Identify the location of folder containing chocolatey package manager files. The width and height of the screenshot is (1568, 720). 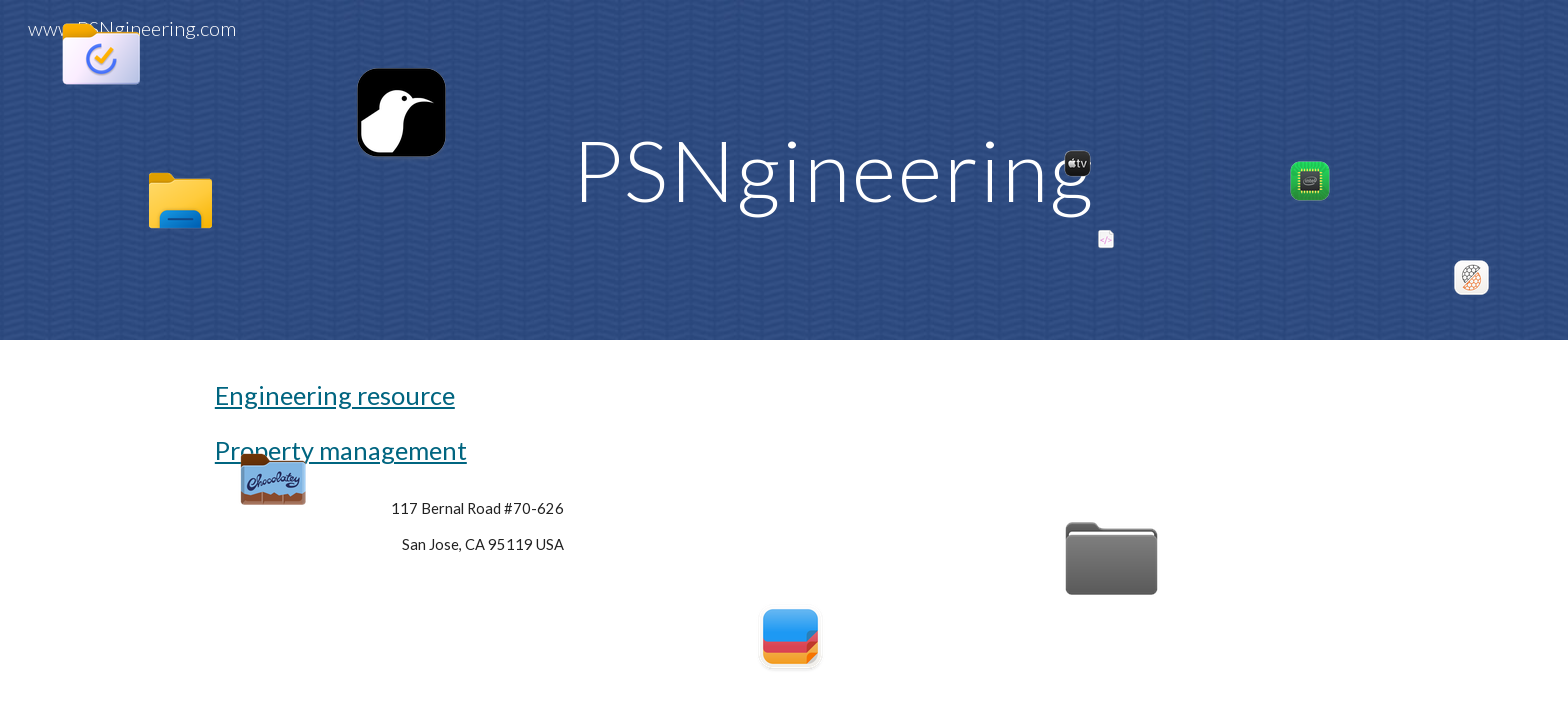
(273, 481).